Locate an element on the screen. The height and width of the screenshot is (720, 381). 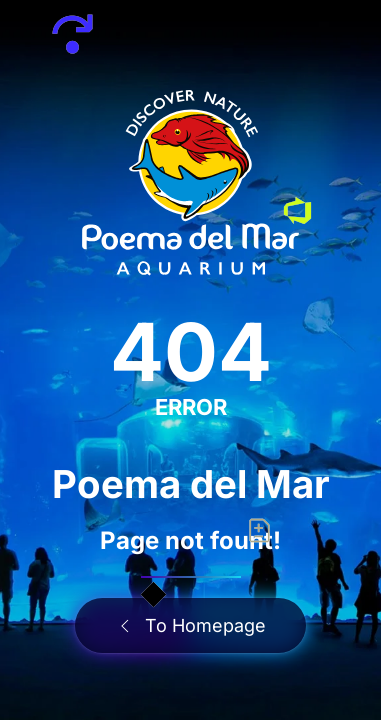
open azure devops integration is located at coordinates (297, 210).